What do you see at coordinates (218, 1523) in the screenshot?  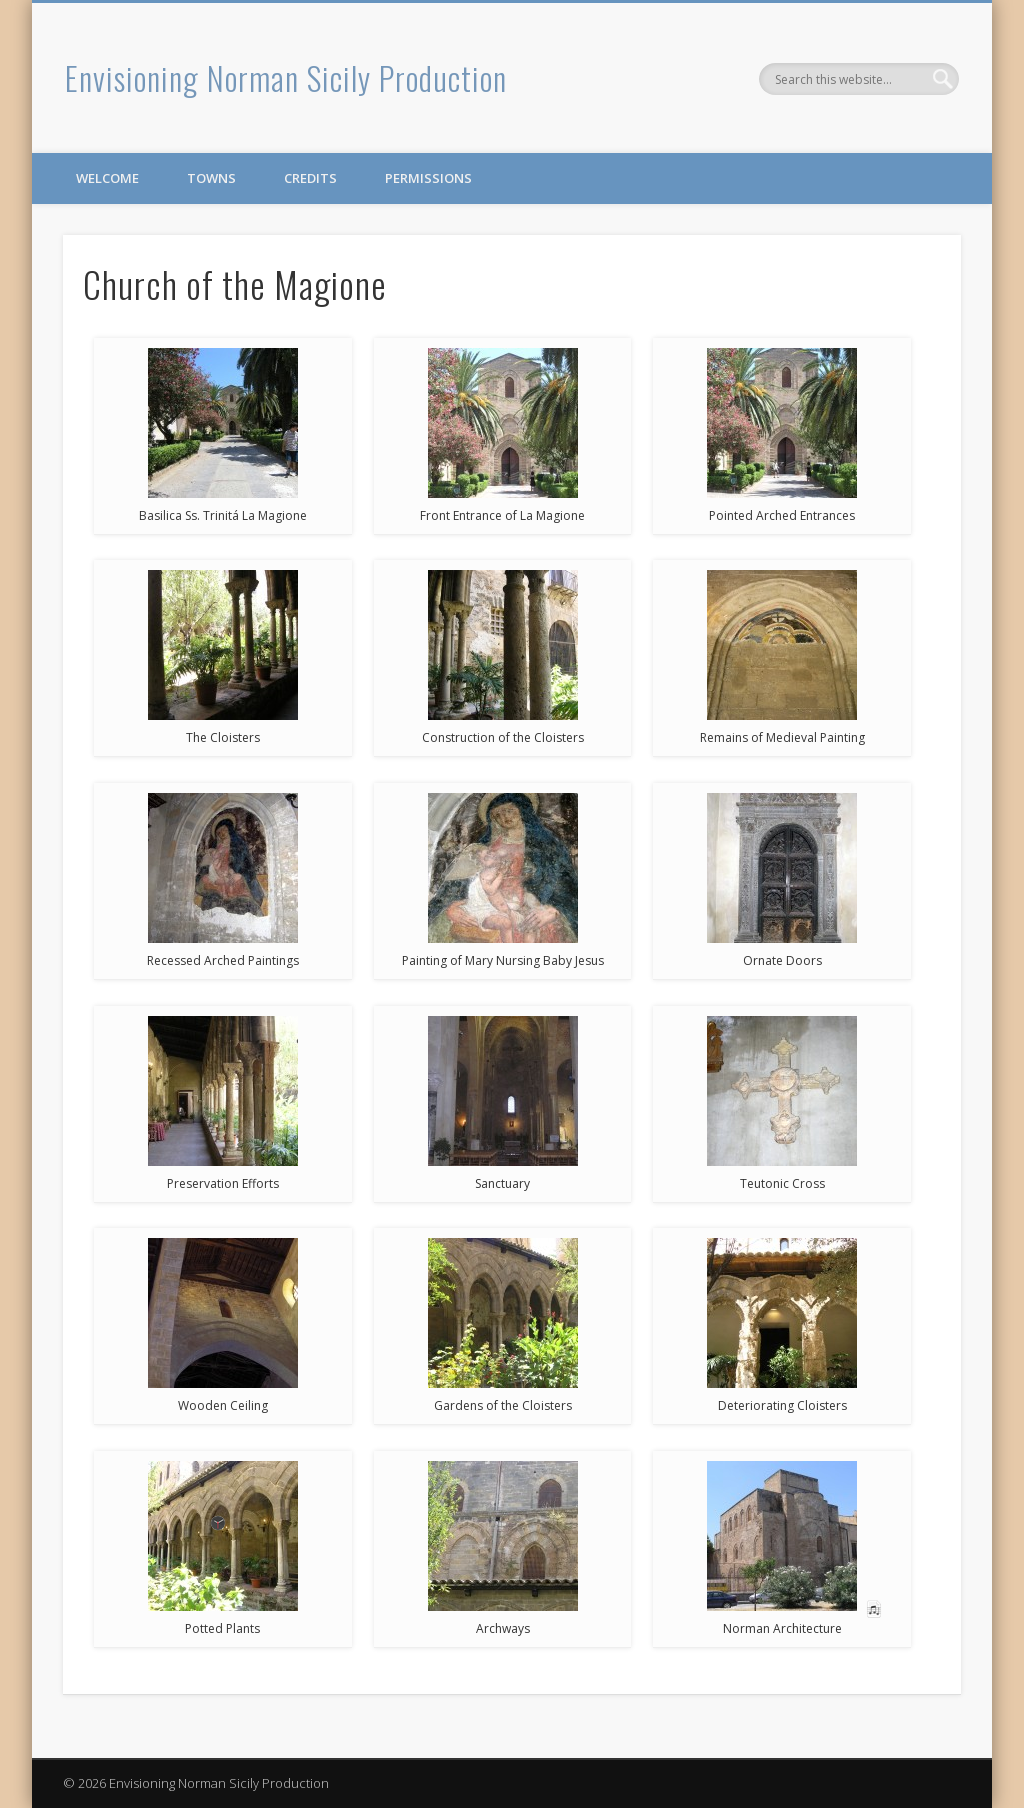 I see `indicates a time-sensitive or urgent item` at bounding box center [218, 1523].